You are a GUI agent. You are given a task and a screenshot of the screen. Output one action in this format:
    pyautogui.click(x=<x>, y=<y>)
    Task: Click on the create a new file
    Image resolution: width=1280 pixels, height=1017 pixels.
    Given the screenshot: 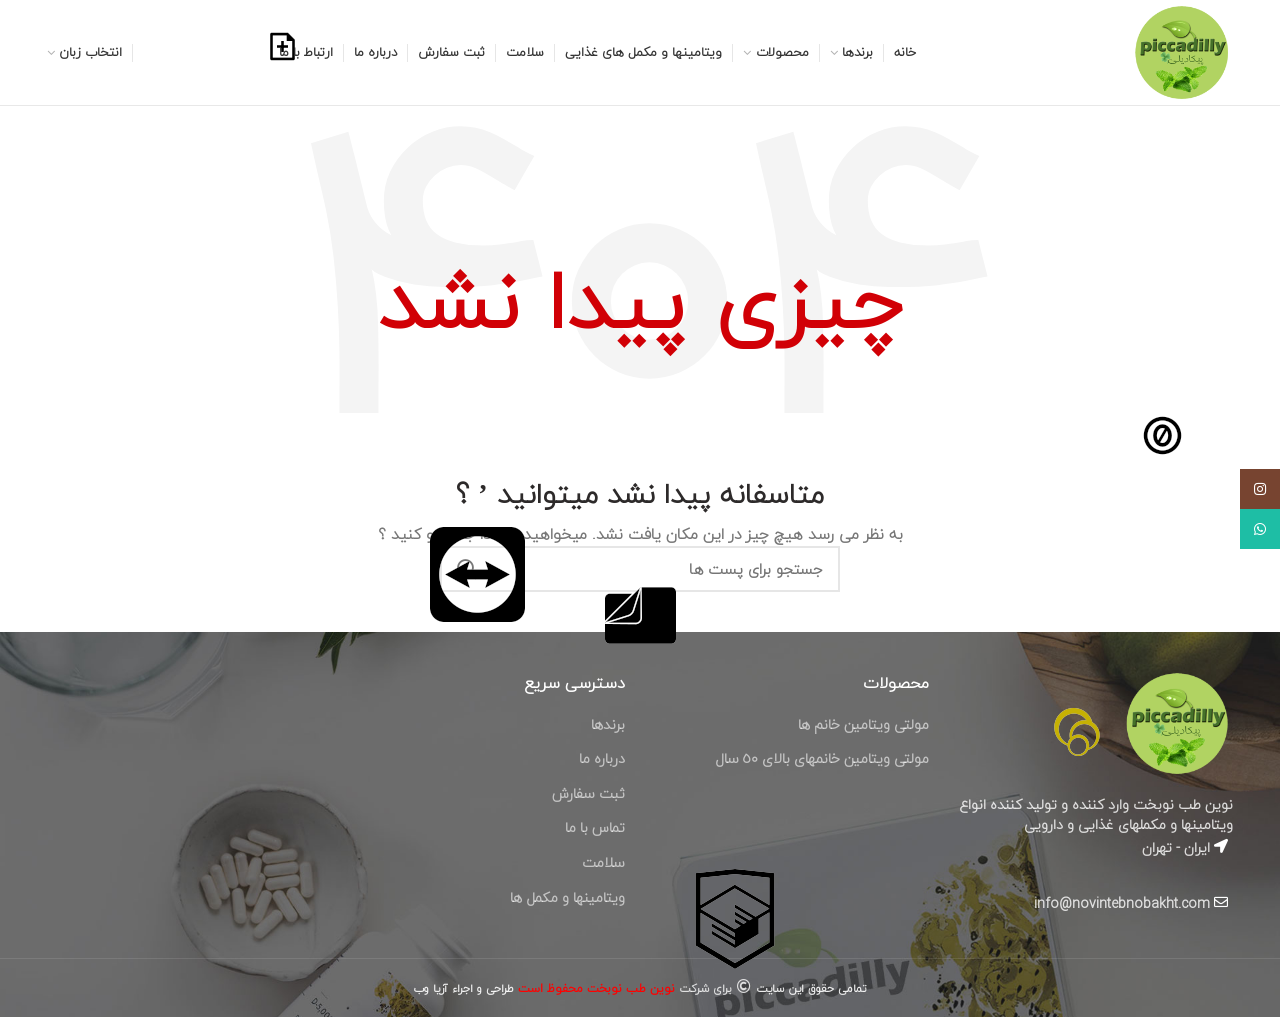 What is the action you would take?
    pyautogui.click(x=282, y=46)
    